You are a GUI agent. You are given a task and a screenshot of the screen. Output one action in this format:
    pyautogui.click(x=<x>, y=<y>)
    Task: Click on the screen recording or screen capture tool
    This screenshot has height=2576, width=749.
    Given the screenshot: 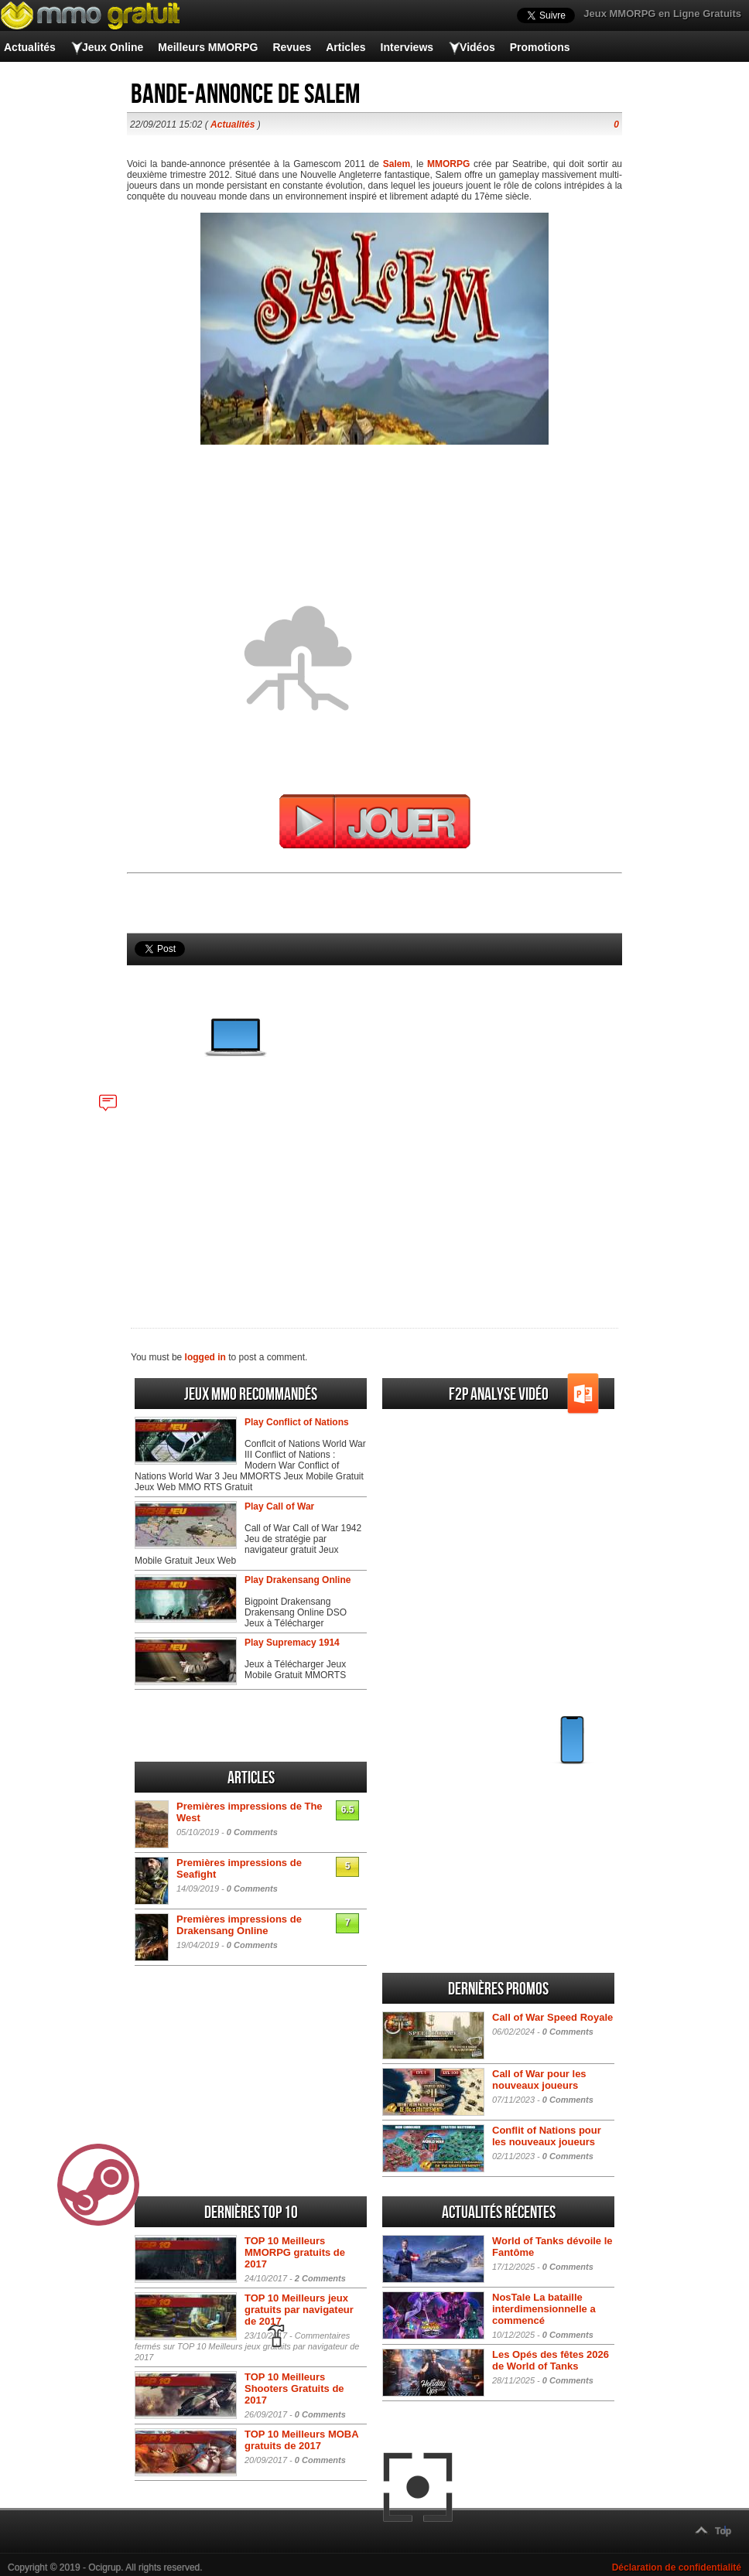 What is the action you would take?
    pyautogui.click(x=418, y=2487)
    